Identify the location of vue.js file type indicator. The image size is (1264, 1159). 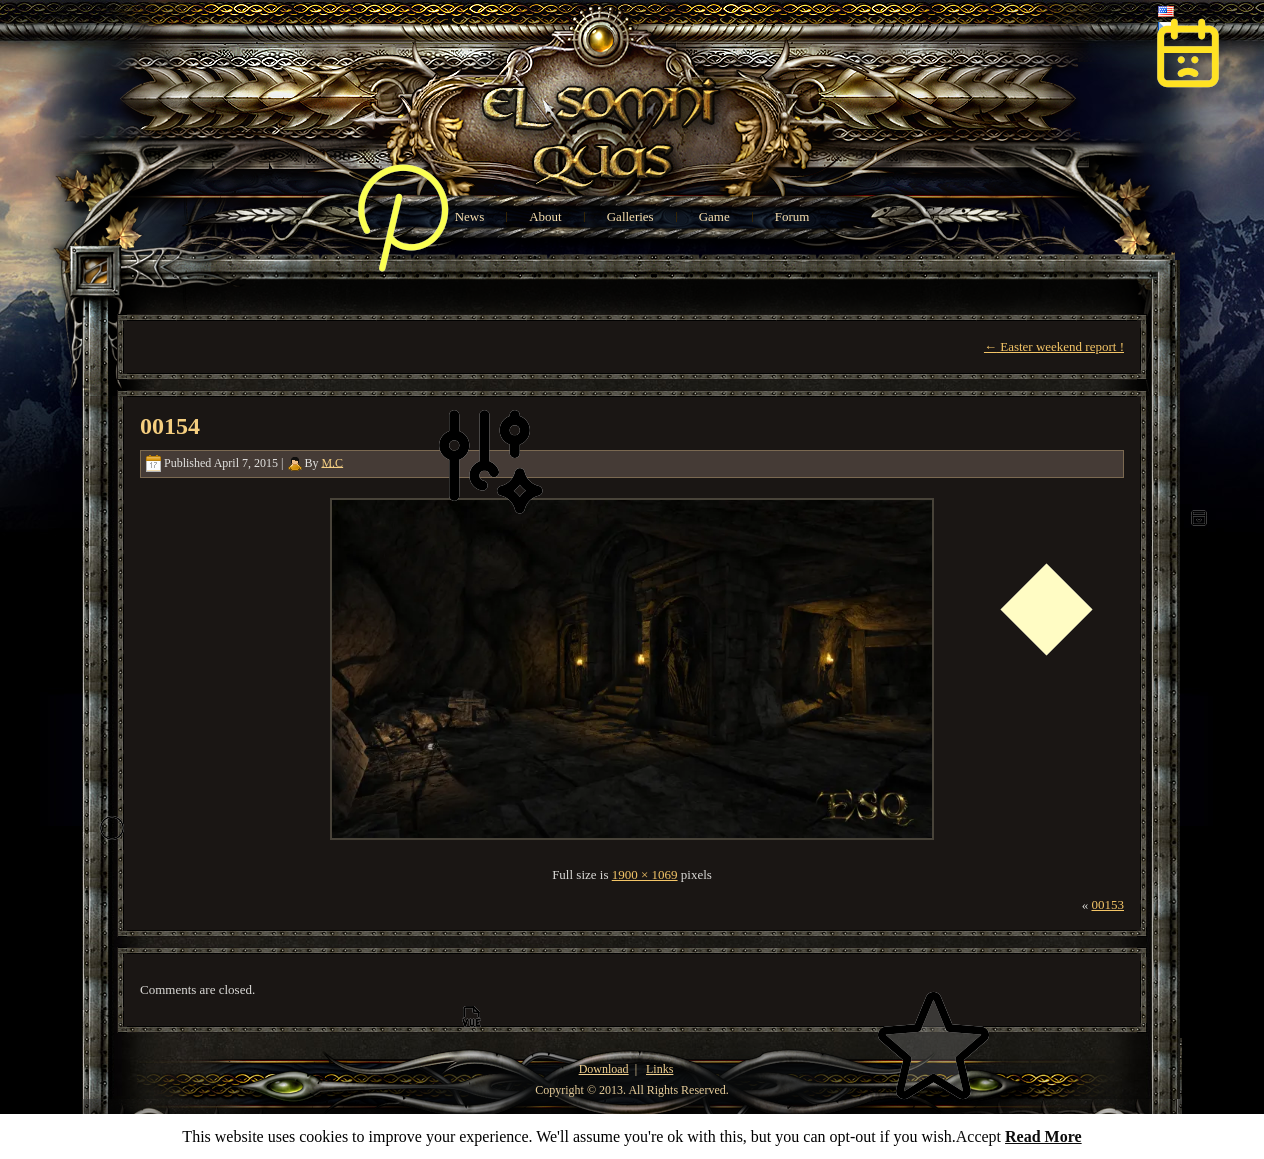
(471, 1016).